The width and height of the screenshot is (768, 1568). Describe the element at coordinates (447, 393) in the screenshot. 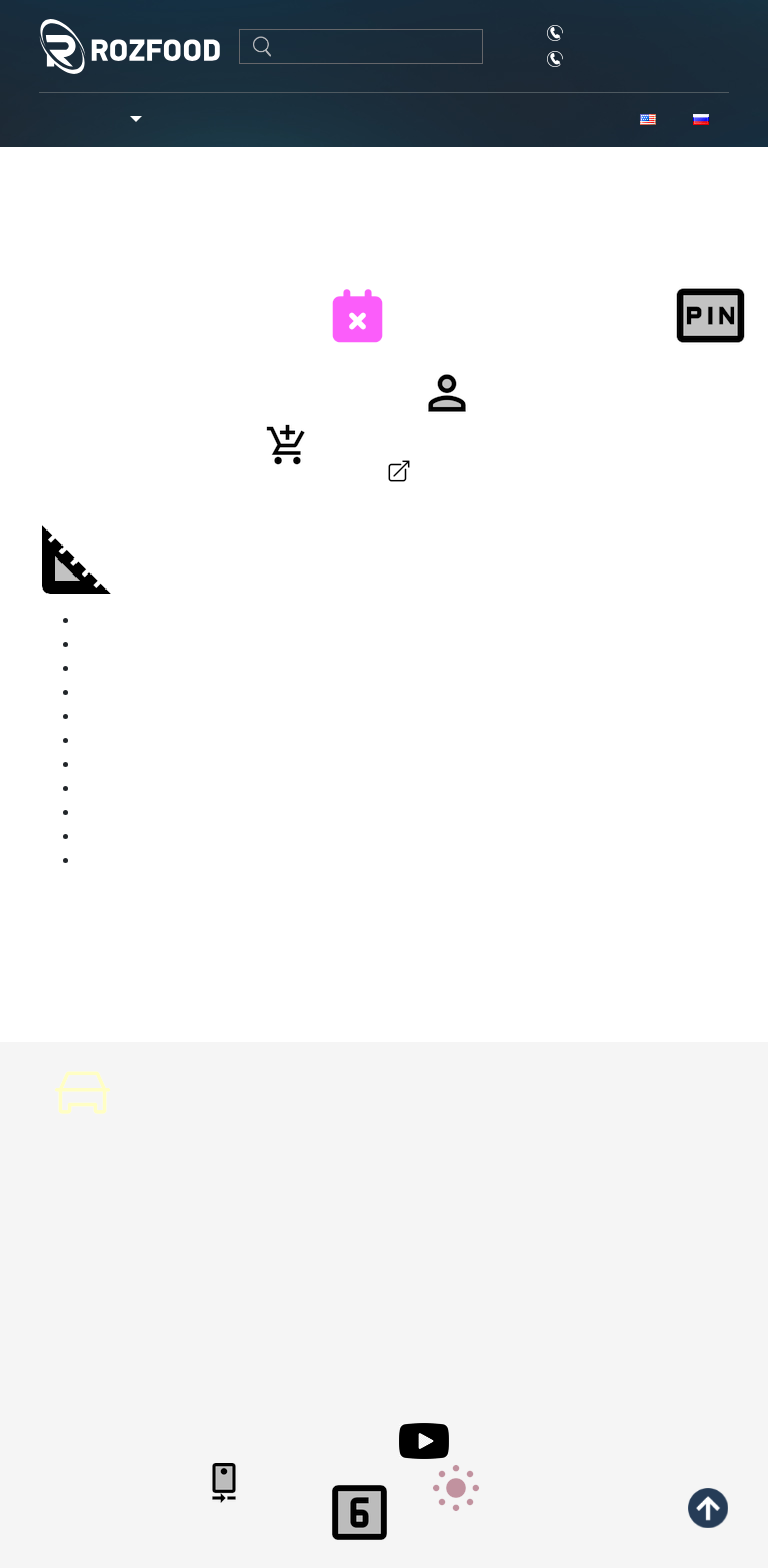

I see `view your profile` at that location.